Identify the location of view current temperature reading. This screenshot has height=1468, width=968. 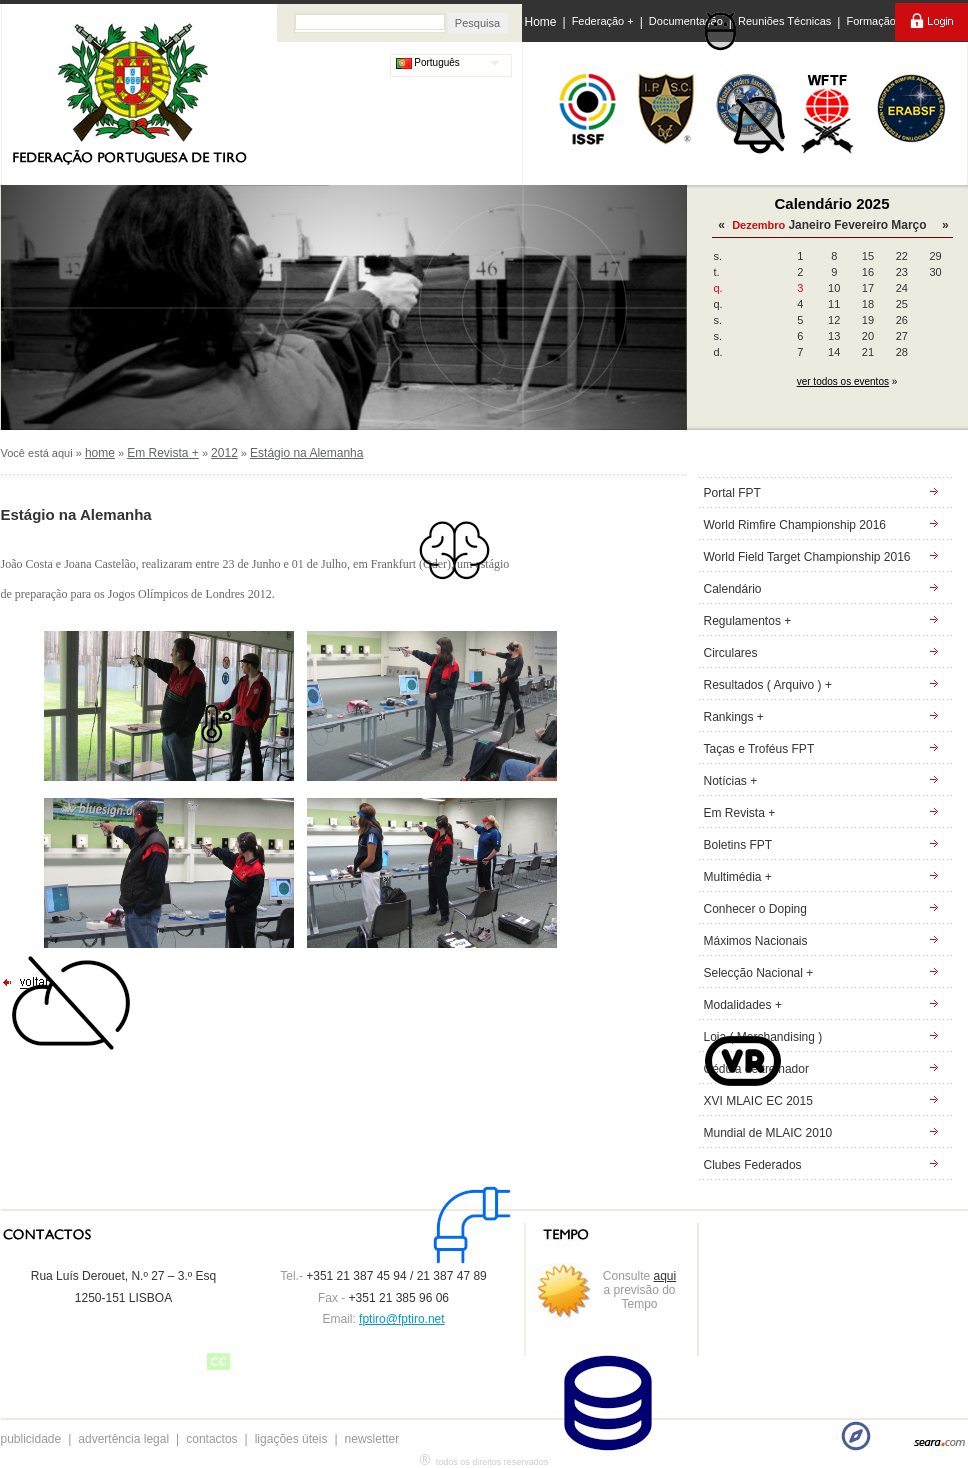
(213, 724).